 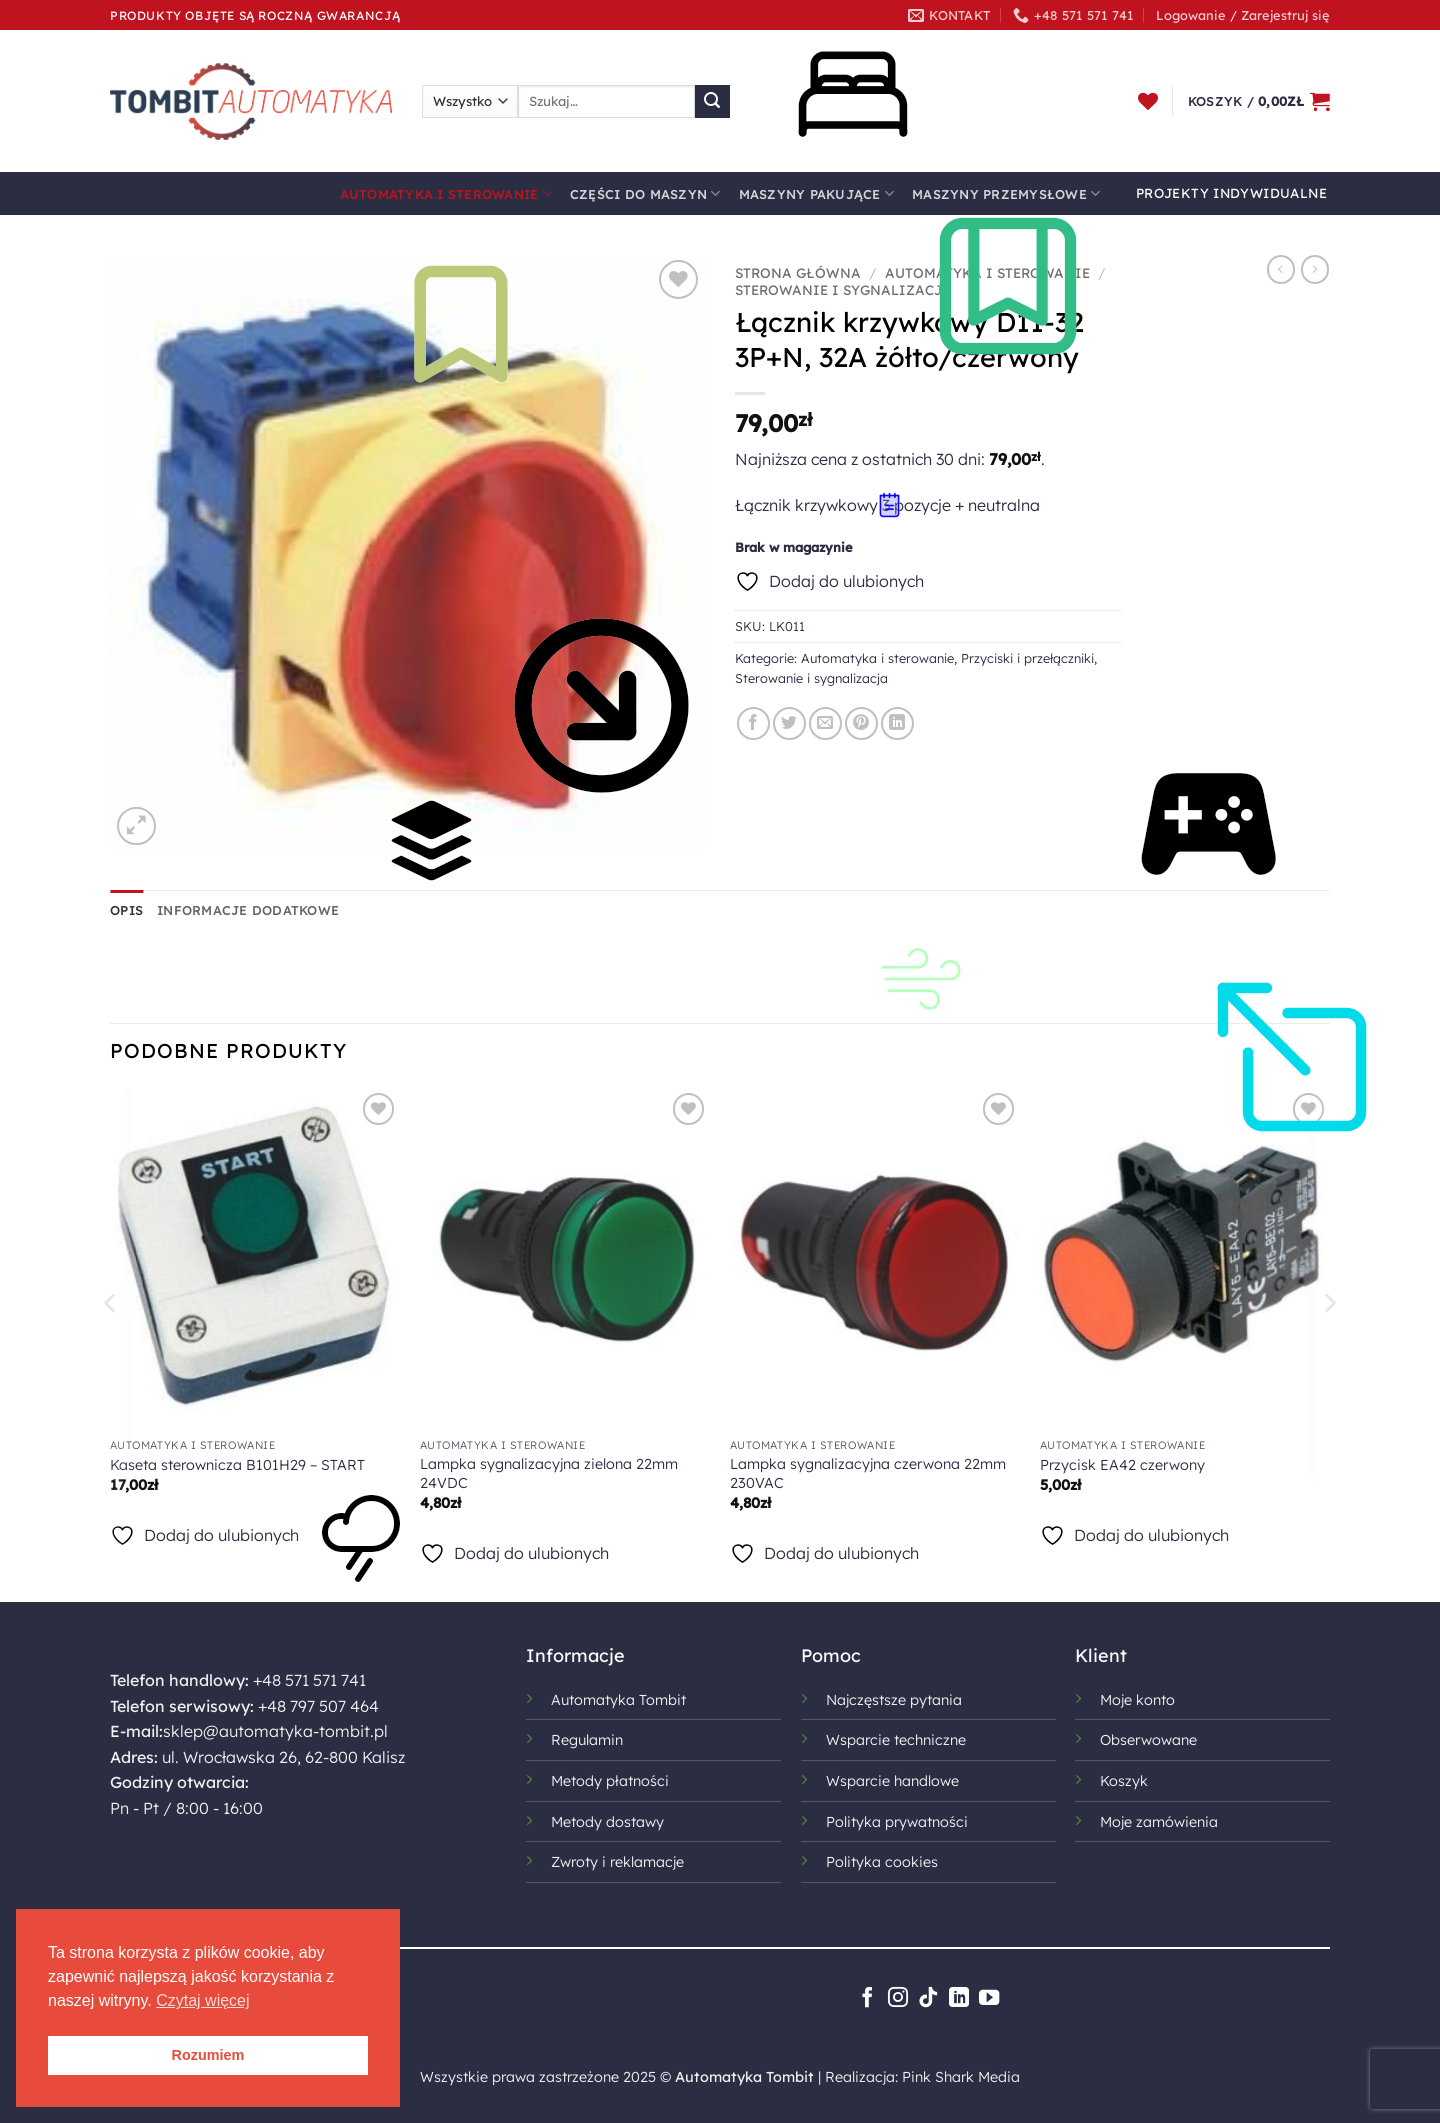 What do you see at coordinates (431, 840) in the screenshot?
I see `open Buffer social media scheduling app` at bounding box center [431, 840].